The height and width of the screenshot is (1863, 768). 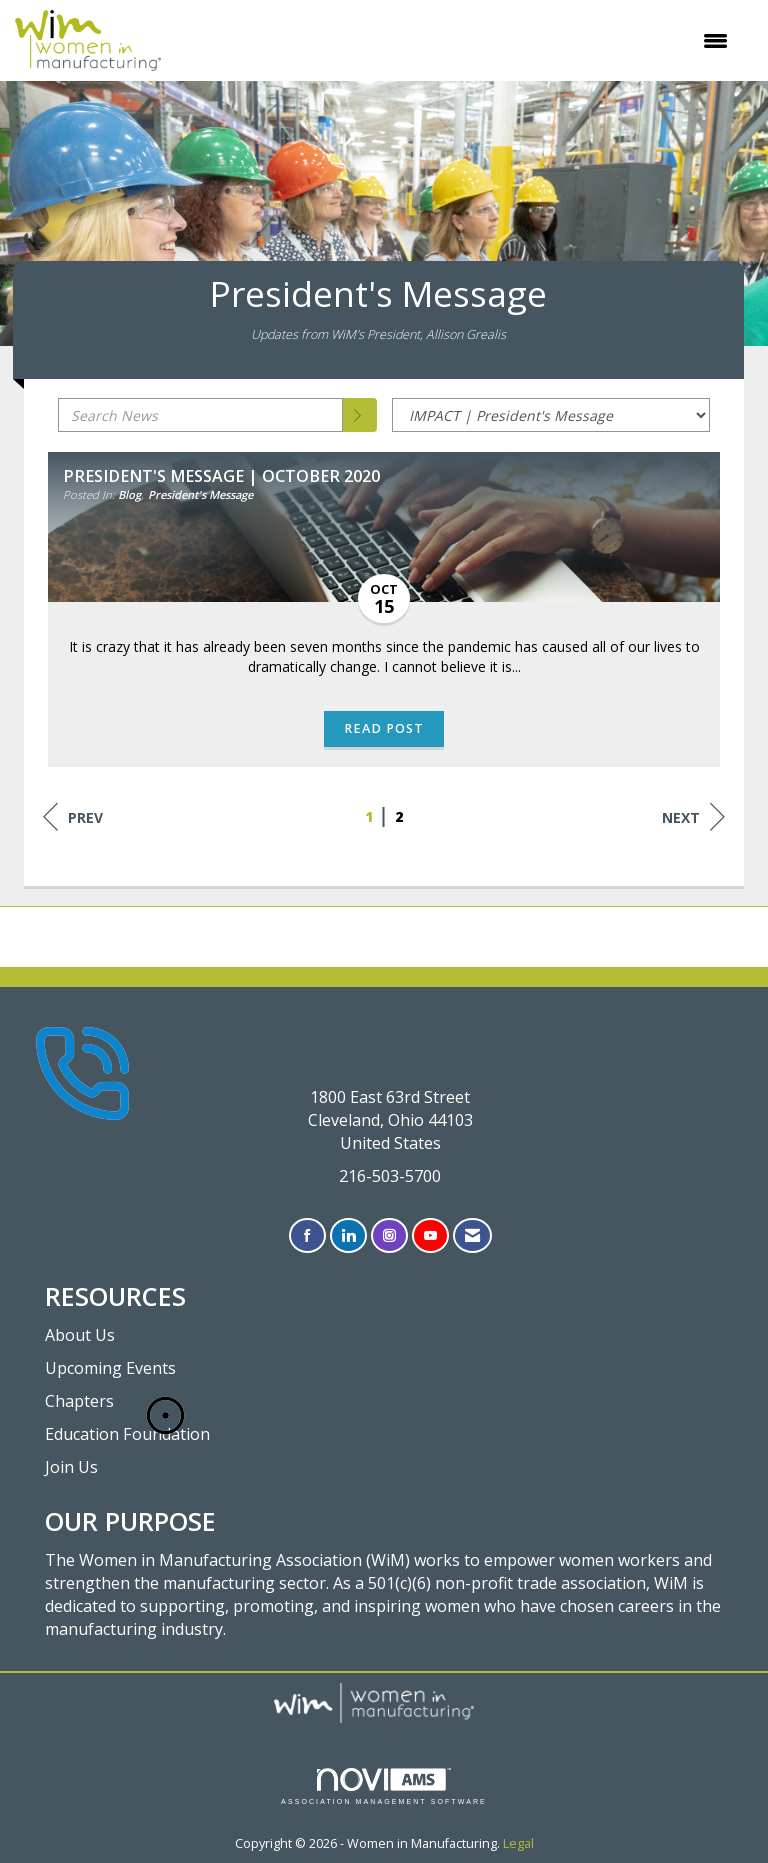 What do you see at coordinates (82, 1073) in the screenshot?
I see `make a phone call` at bounding box center [82, 1073].